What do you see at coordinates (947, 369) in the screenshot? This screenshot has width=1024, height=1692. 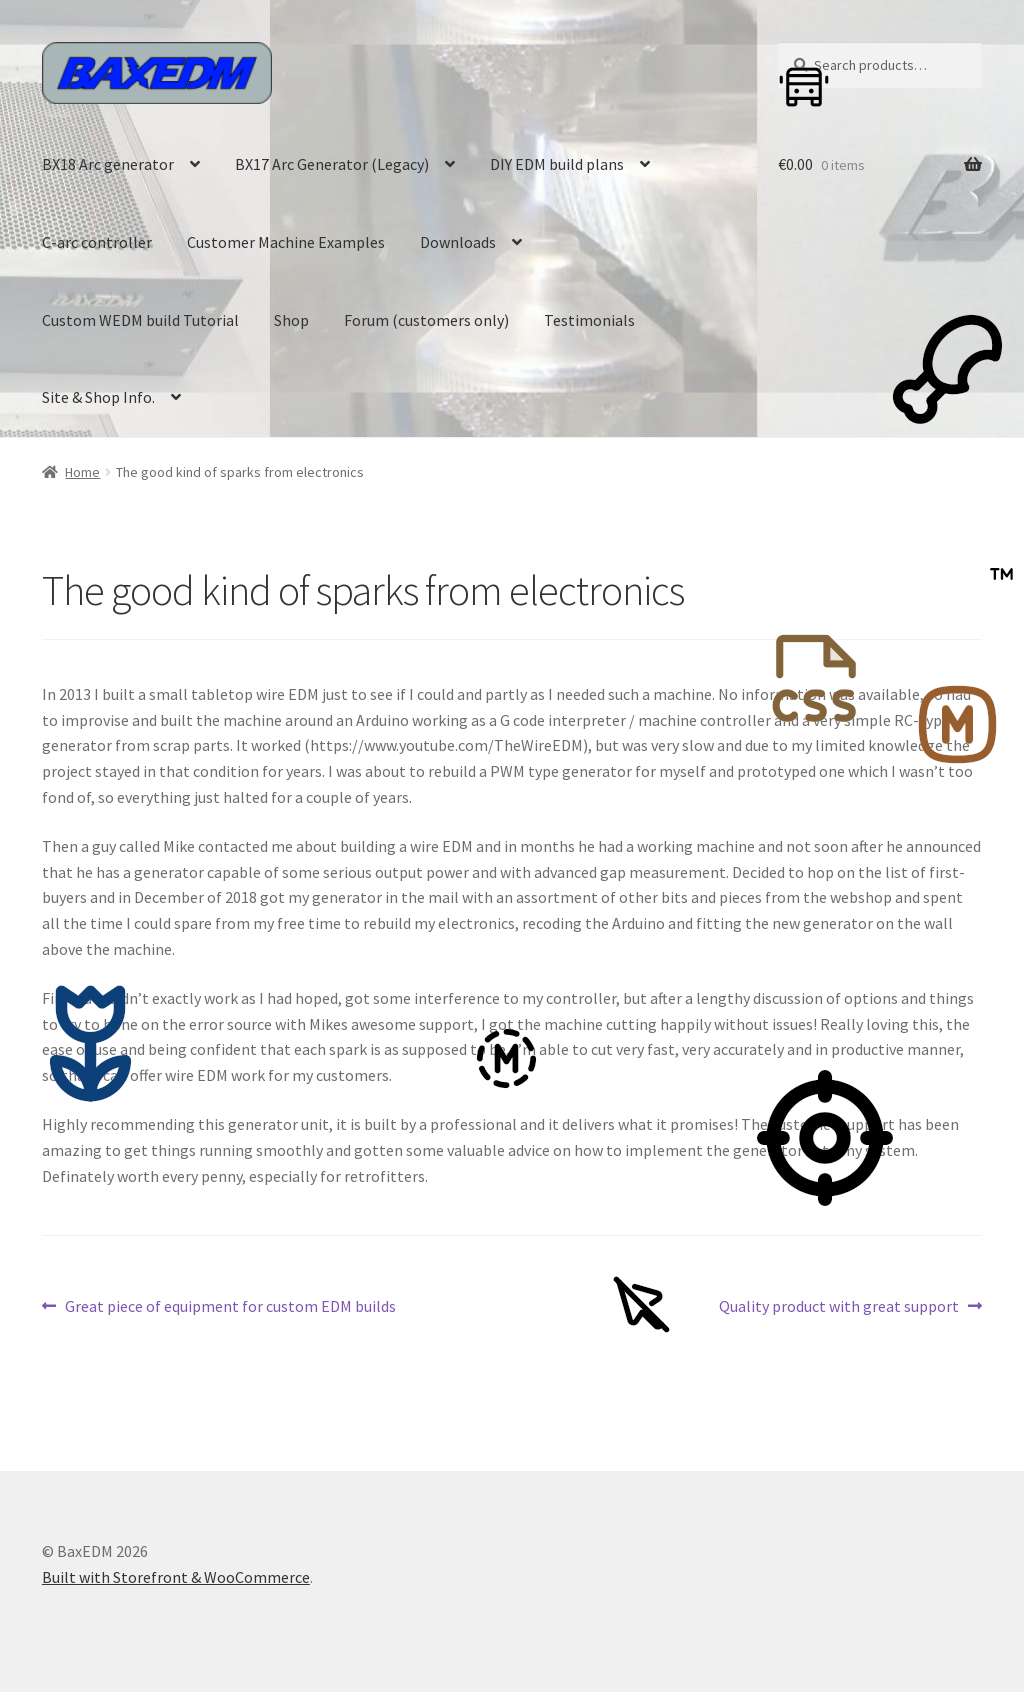 I see `access food or restaurant options` at bounding box center [947, 369].